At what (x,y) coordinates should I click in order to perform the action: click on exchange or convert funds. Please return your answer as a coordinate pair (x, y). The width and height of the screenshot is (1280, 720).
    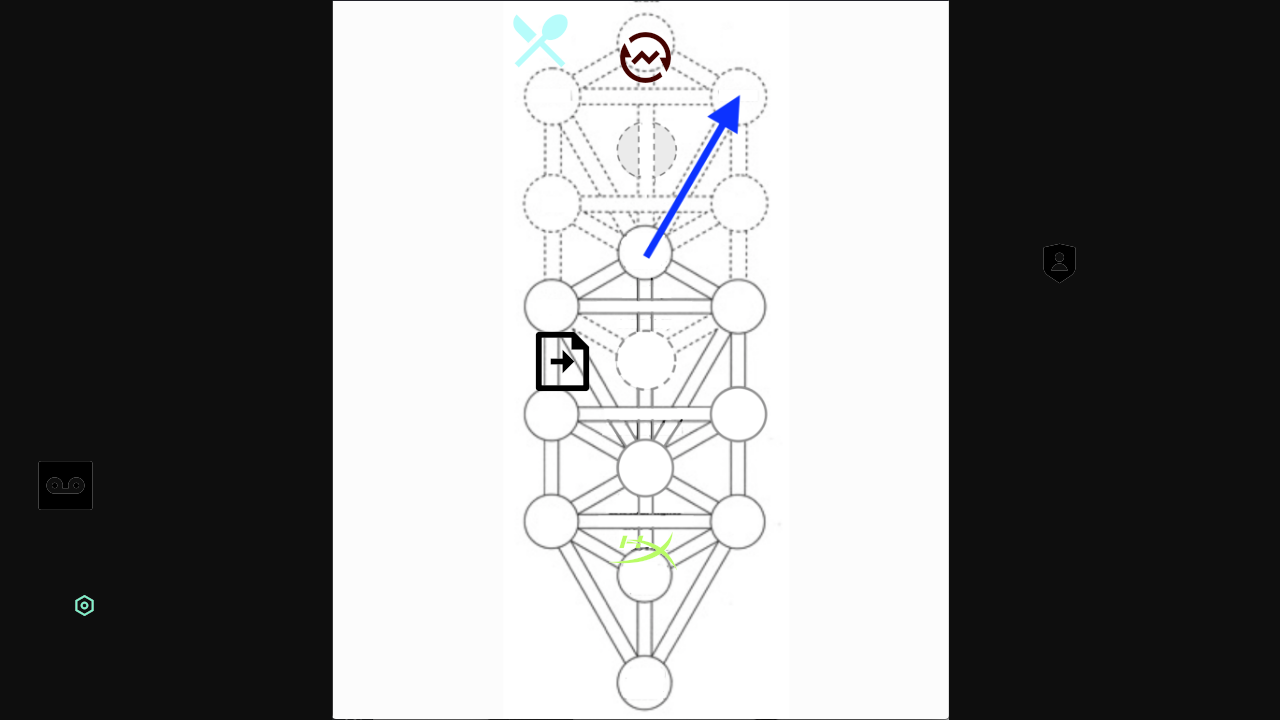
    Looking at the image, I should click on (645, 57).